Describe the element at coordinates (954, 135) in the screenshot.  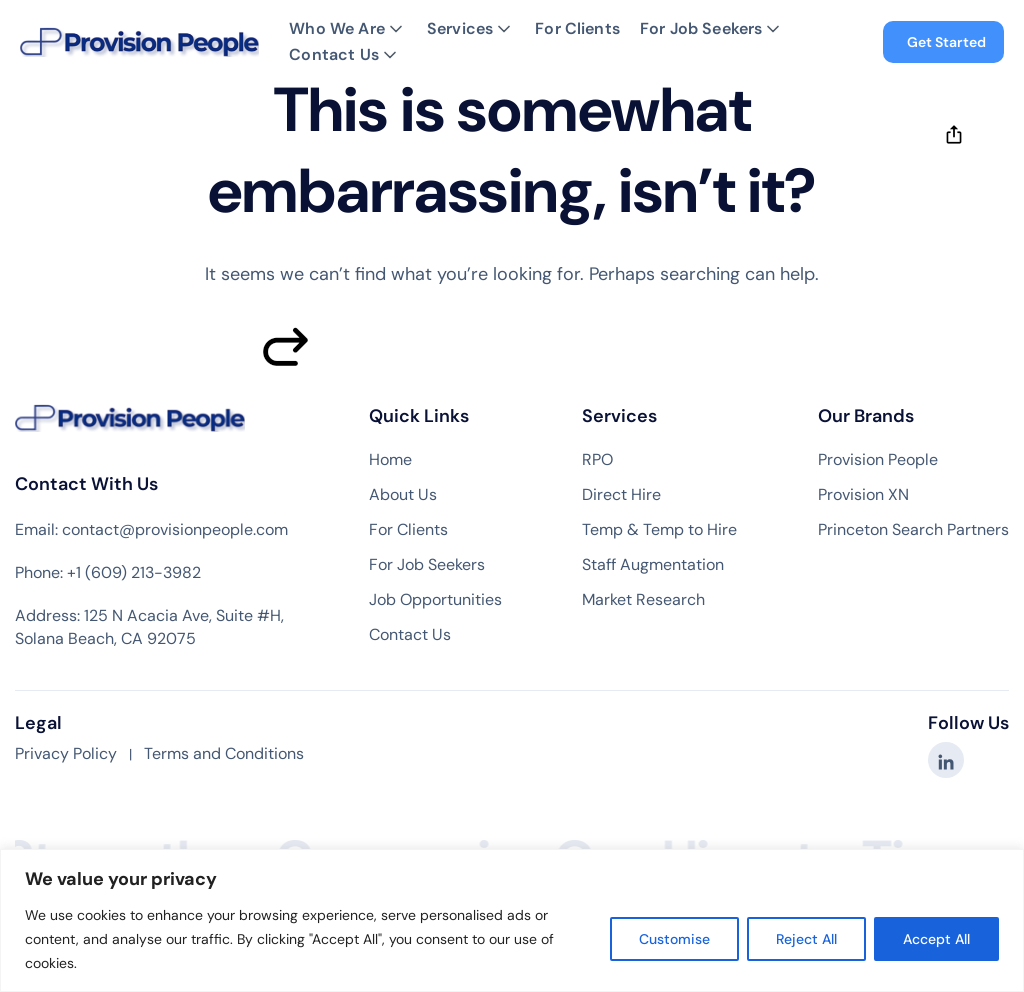
I see `share this content` at that location.